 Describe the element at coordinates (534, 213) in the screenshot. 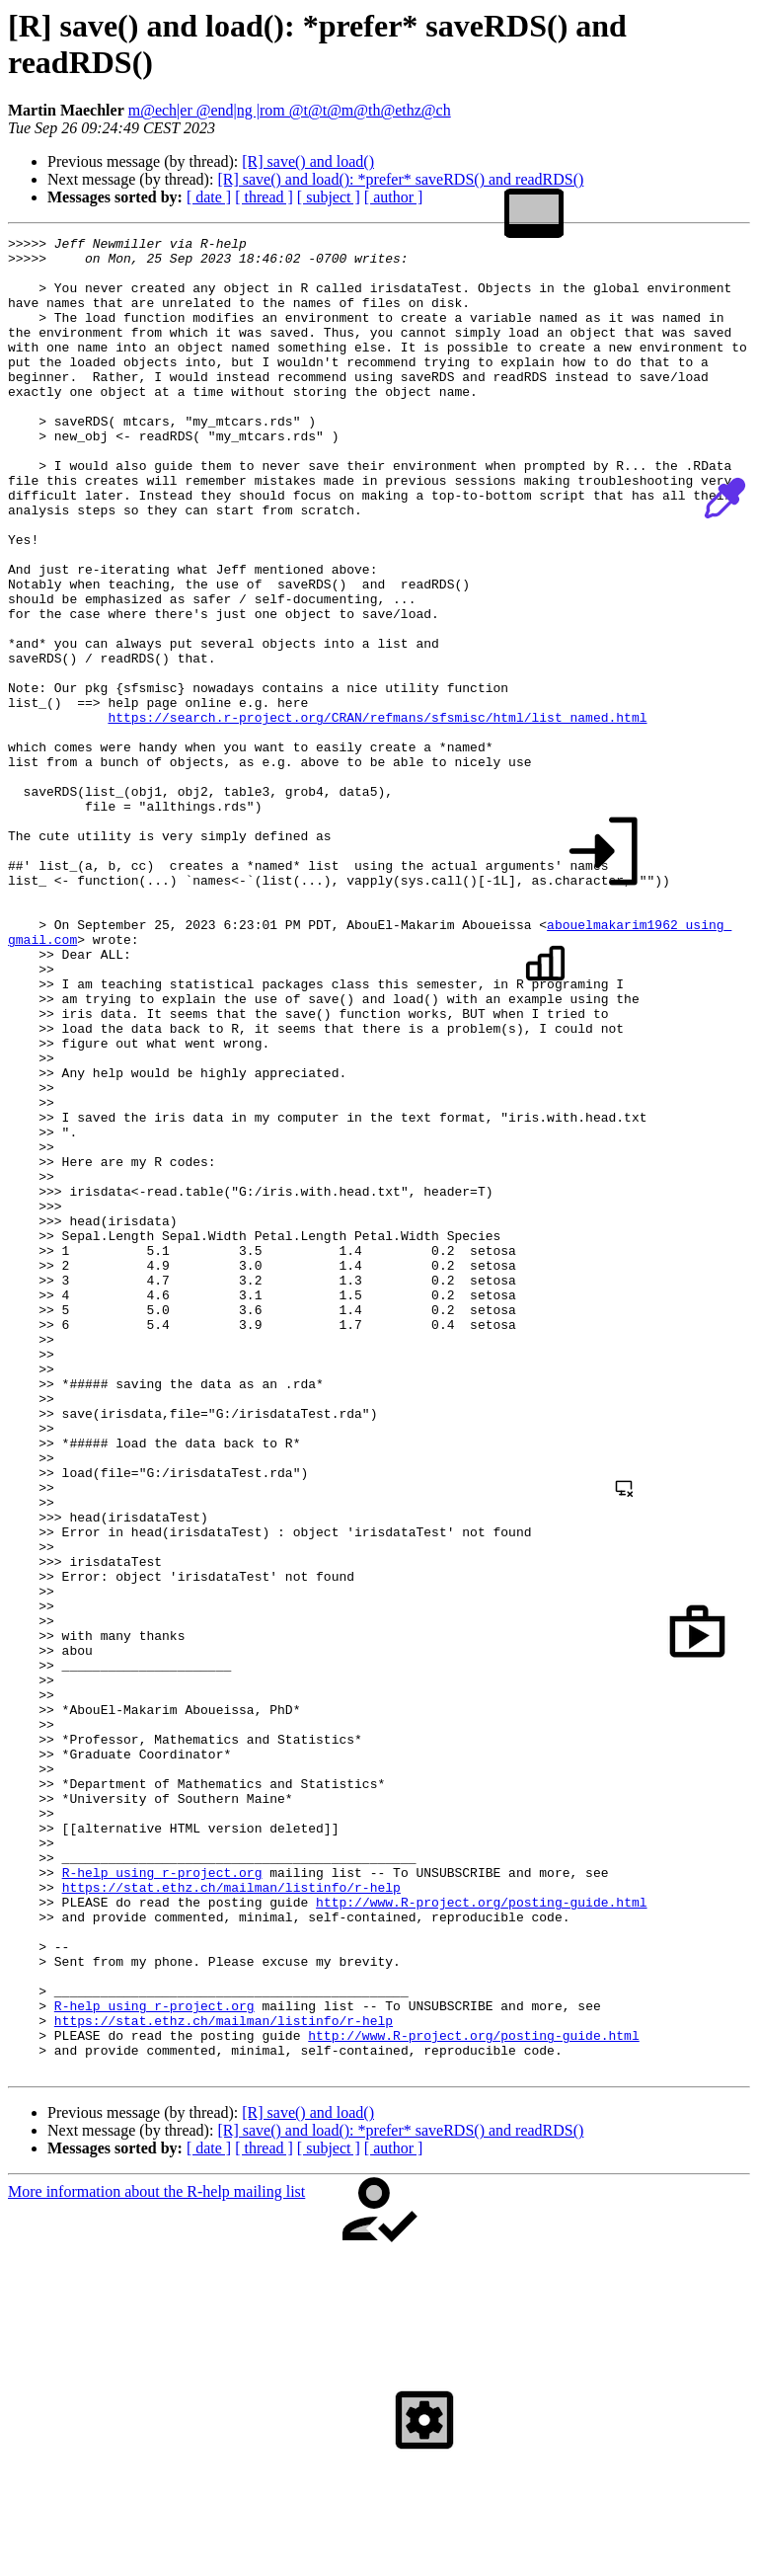

I see `video player with caption or label area` at that location.